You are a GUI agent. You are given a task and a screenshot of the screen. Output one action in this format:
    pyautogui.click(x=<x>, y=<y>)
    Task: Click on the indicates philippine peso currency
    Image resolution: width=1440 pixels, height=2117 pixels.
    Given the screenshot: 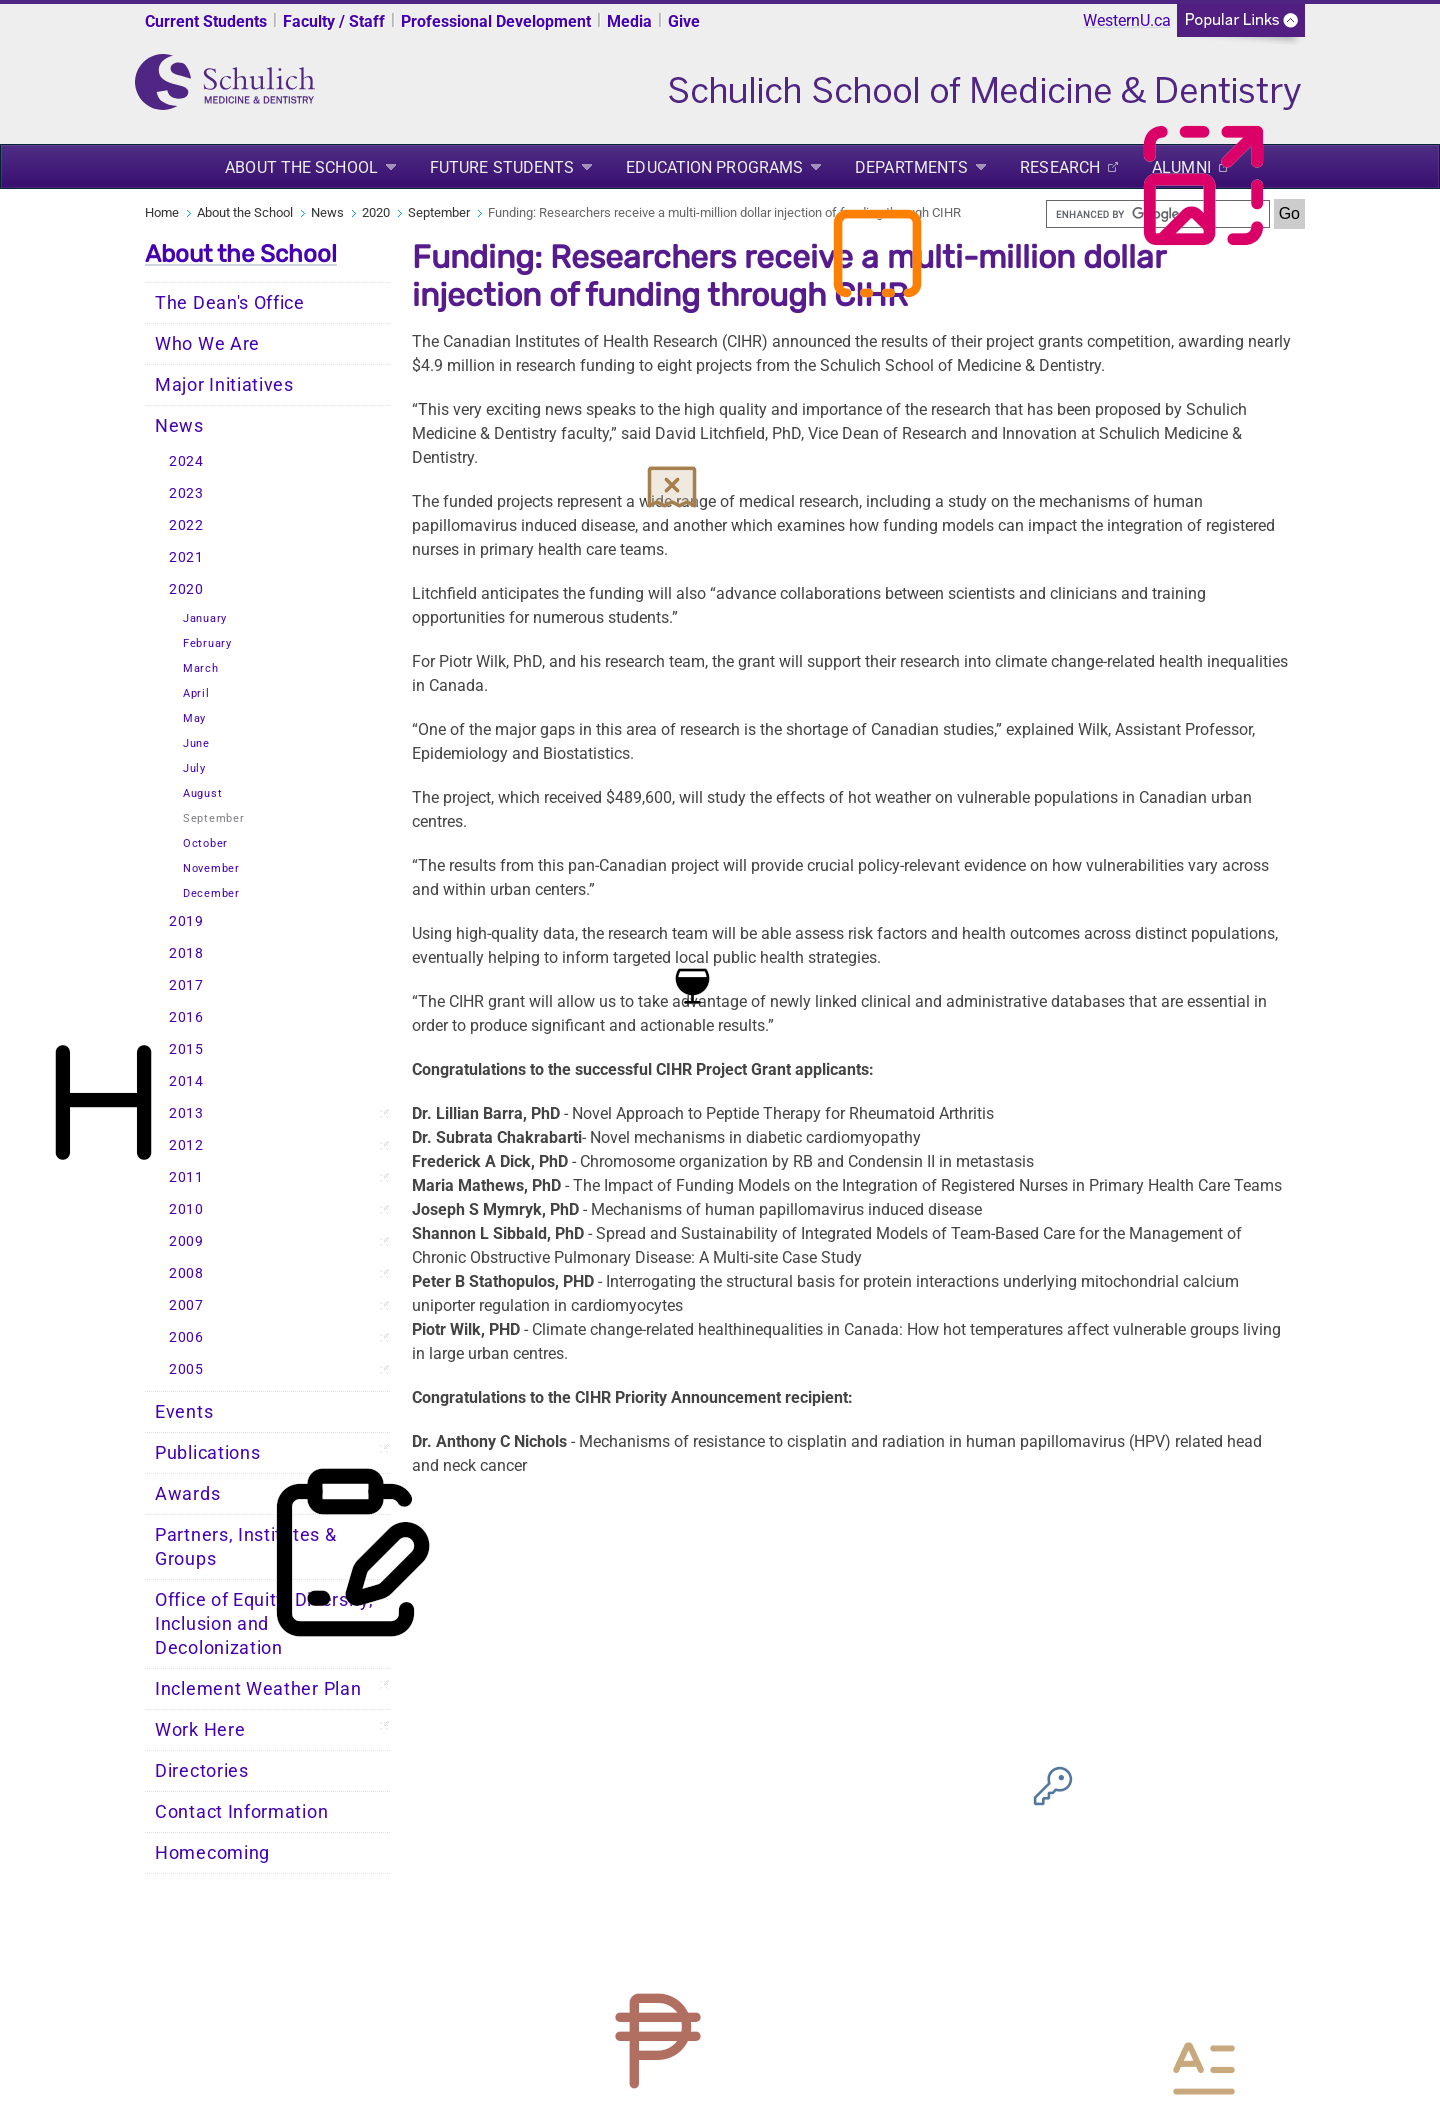 What is the action you would take?
    pyautogui.click(x=658, y=2041)
    